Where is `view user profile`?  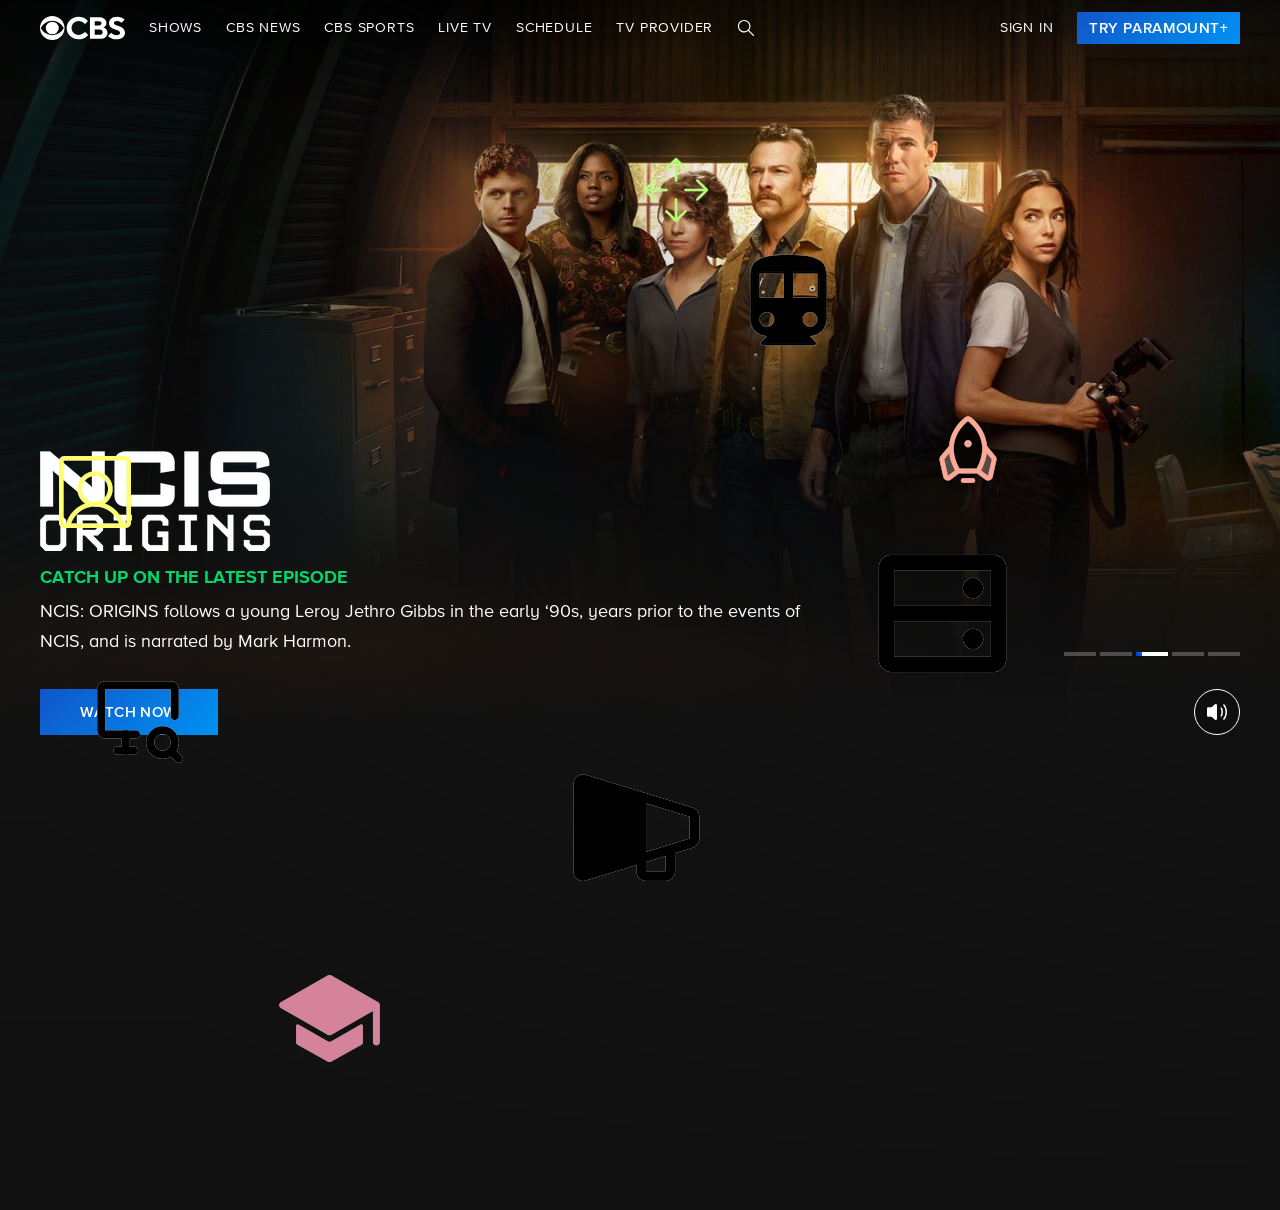 view user profile is located at coordinates (95, 492).